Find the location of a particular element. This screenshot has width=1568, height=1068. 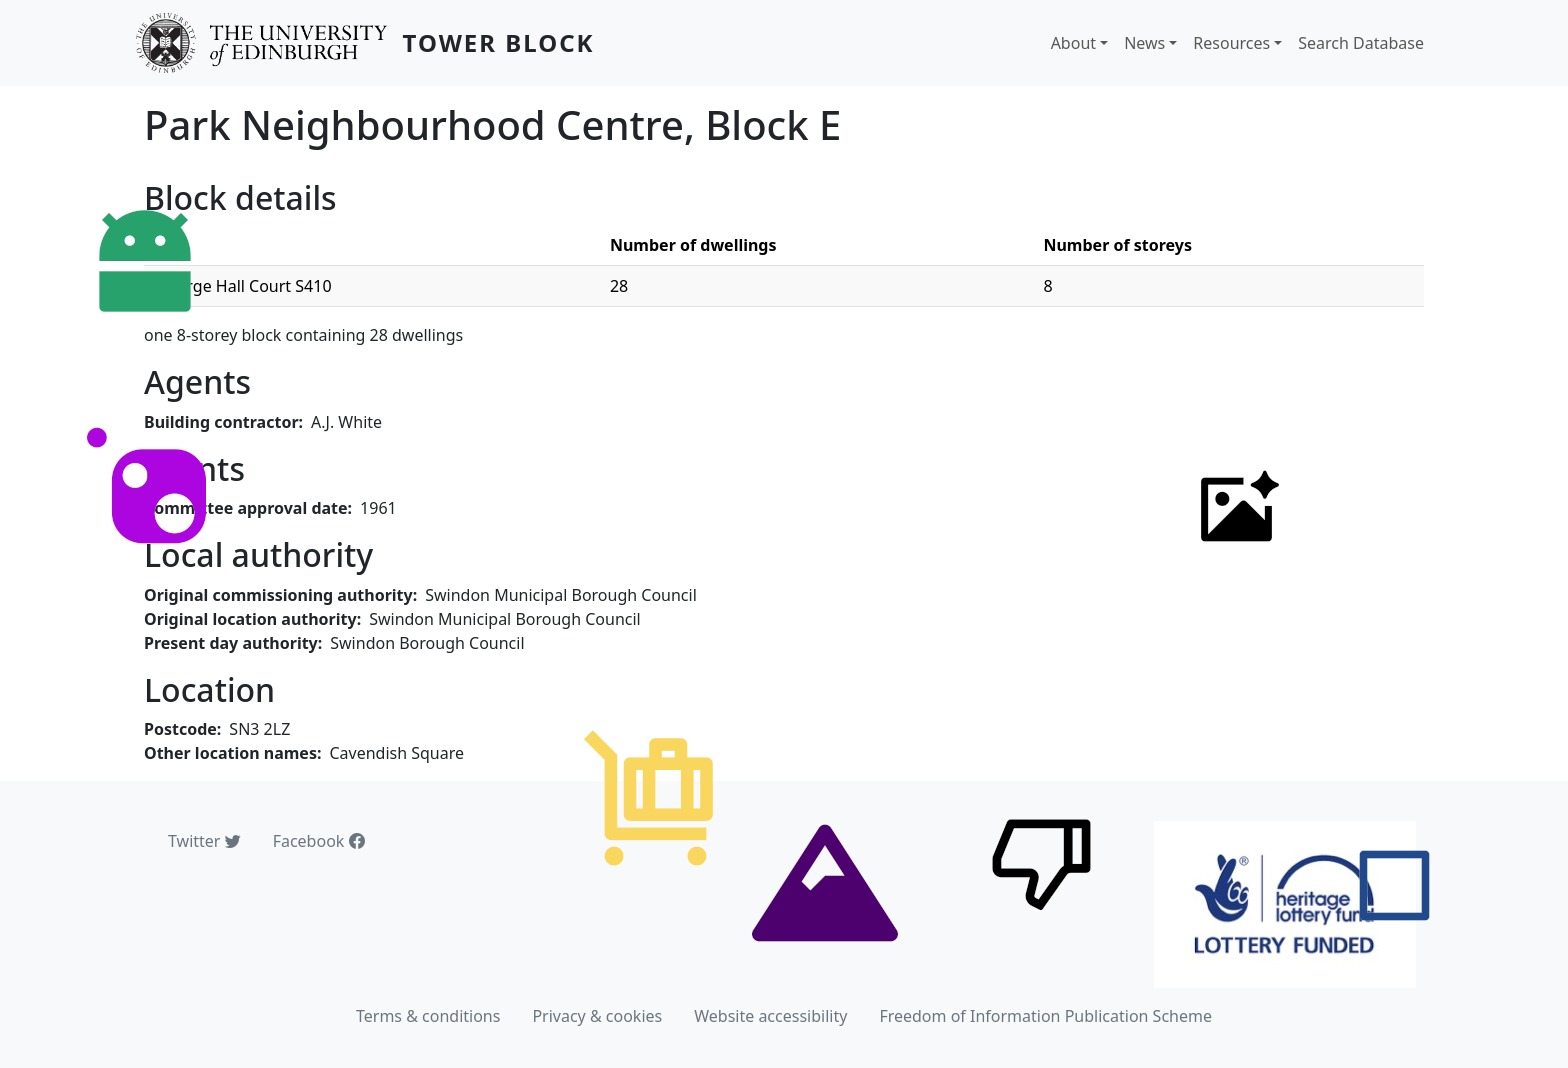

nuget package manager logo is located at coordinates (146, 485).